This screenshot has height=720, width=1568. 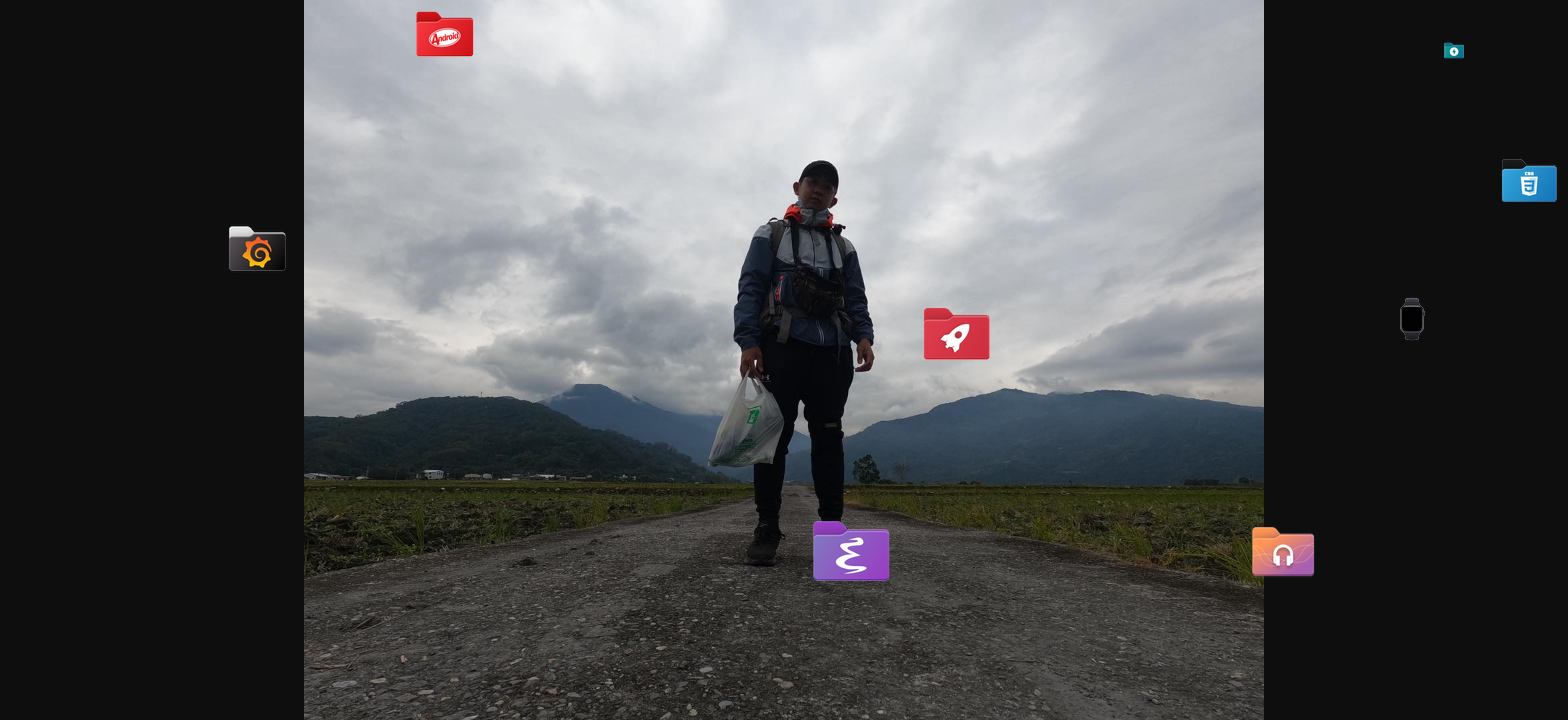 What do you see at coordinates (1454, 51) in the screenshot?
I see `open fastapi project folder` at bounding box center [1454, 51].